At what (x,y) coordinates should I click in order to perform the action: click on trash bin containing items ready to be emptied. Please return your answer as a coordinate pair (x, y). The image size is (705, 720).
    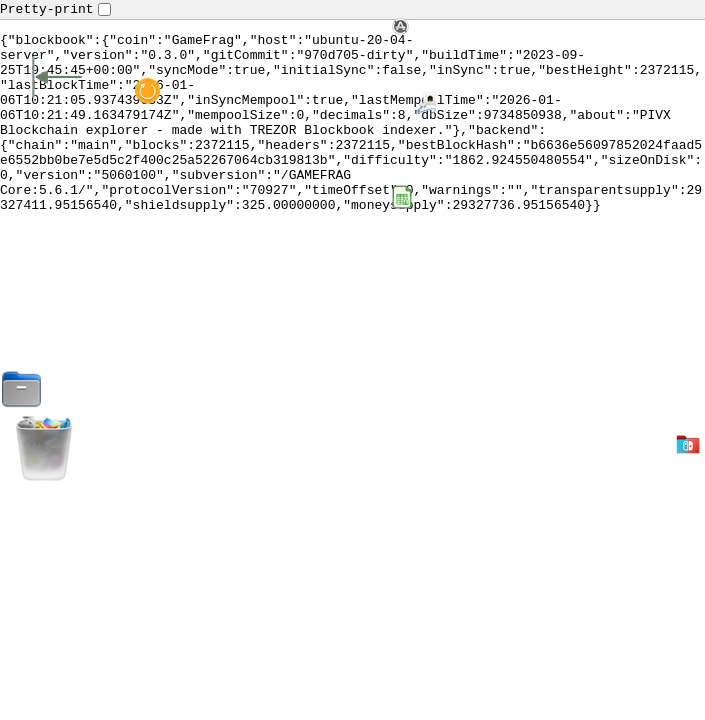
    Looking at the image, I should click on (44, 449).